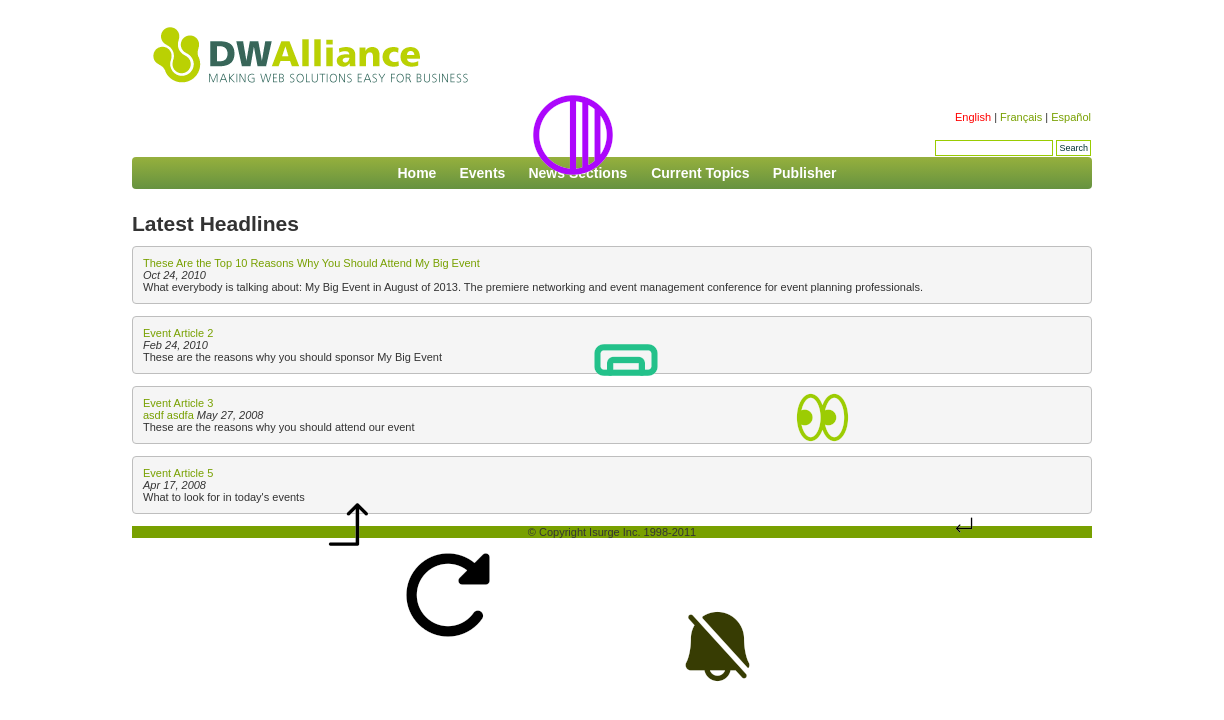  I want to click on indicates someone is viewing or watching, so click(822, 417).